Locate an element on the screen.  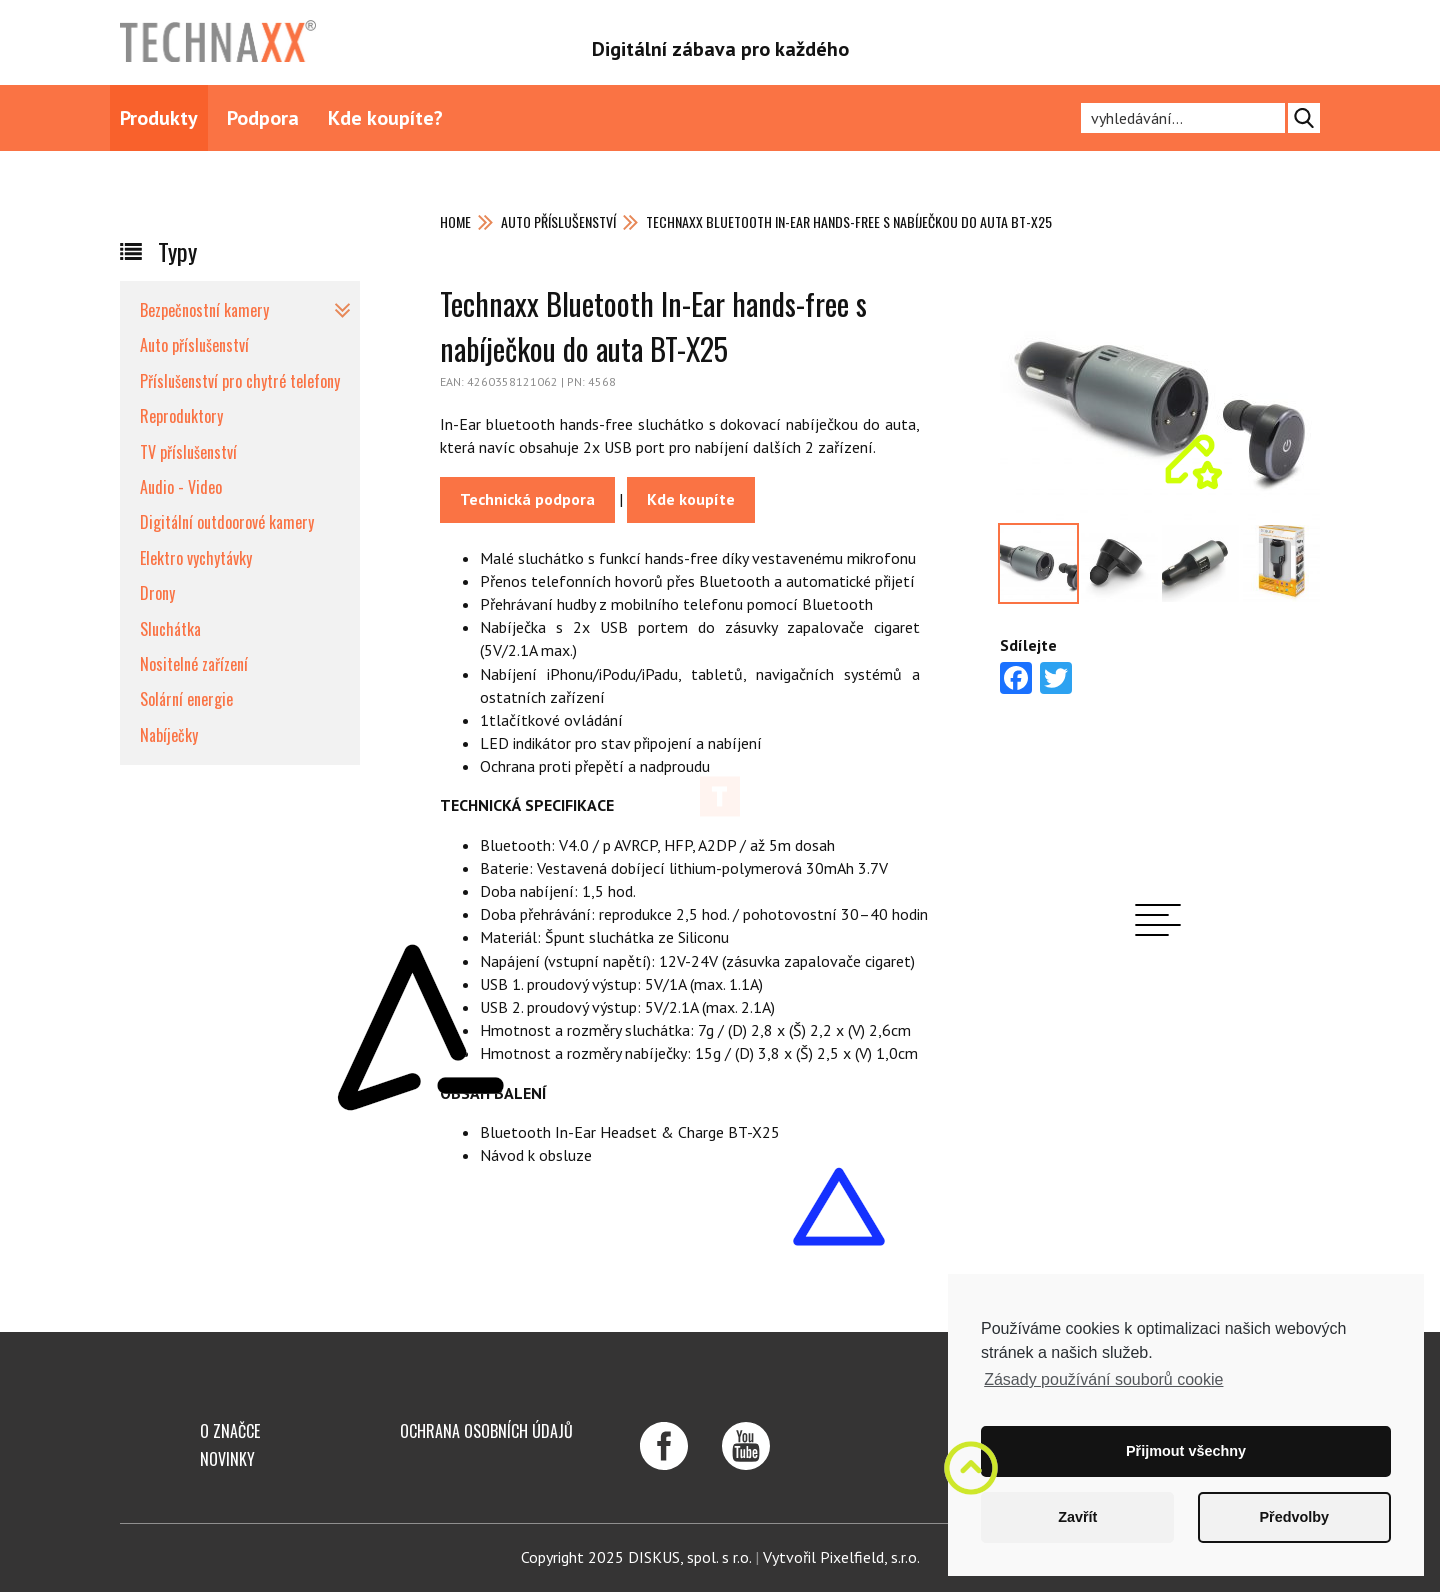
scroll to top of page is located at coordinates (971, 1468).